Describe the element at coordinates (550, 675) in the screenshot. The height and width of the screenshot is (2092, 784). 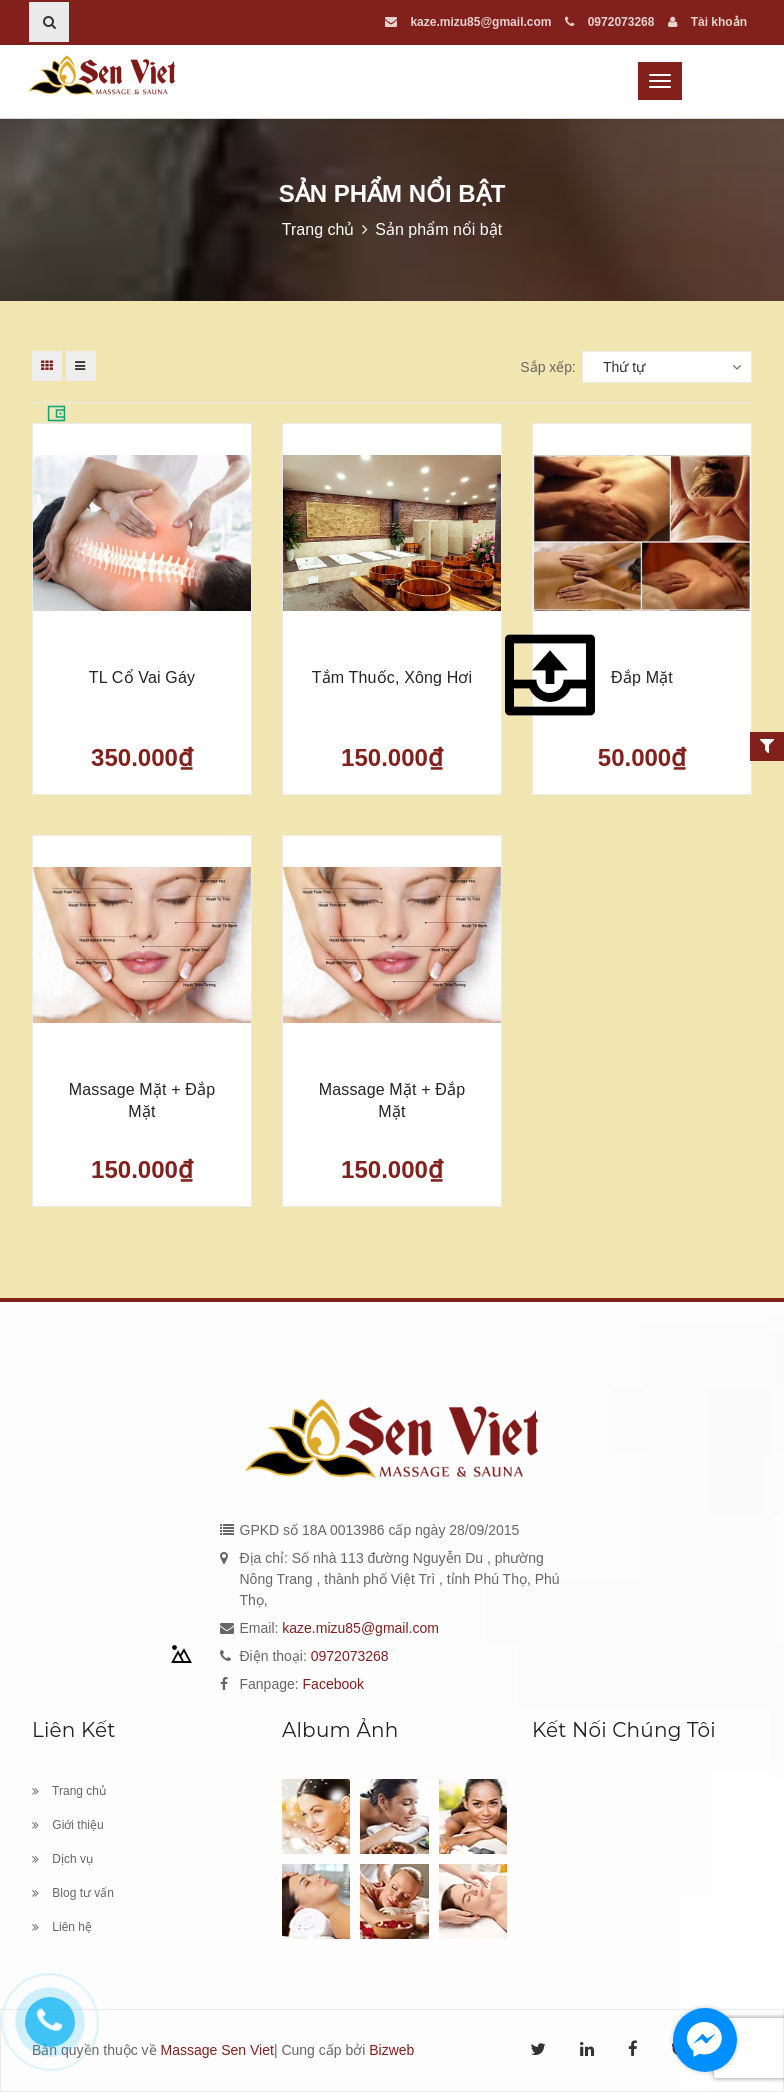
I see `export or share content` at that location.